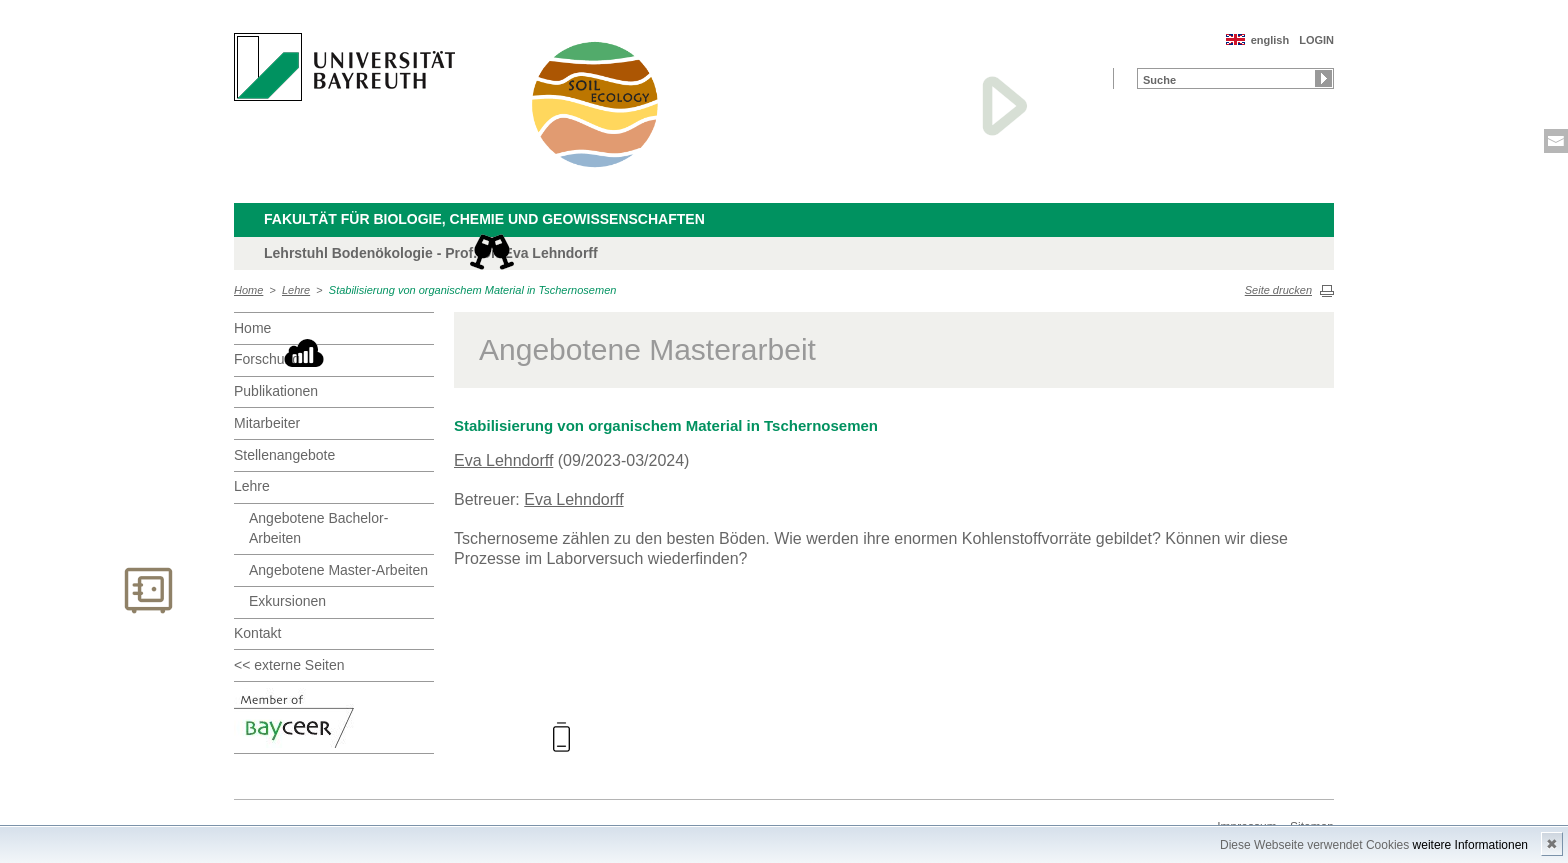  What do you see at coordinates (492, 252) in the screenshot?
I see `celebrate an achievement or milestone` at bounding box center [492, 252].